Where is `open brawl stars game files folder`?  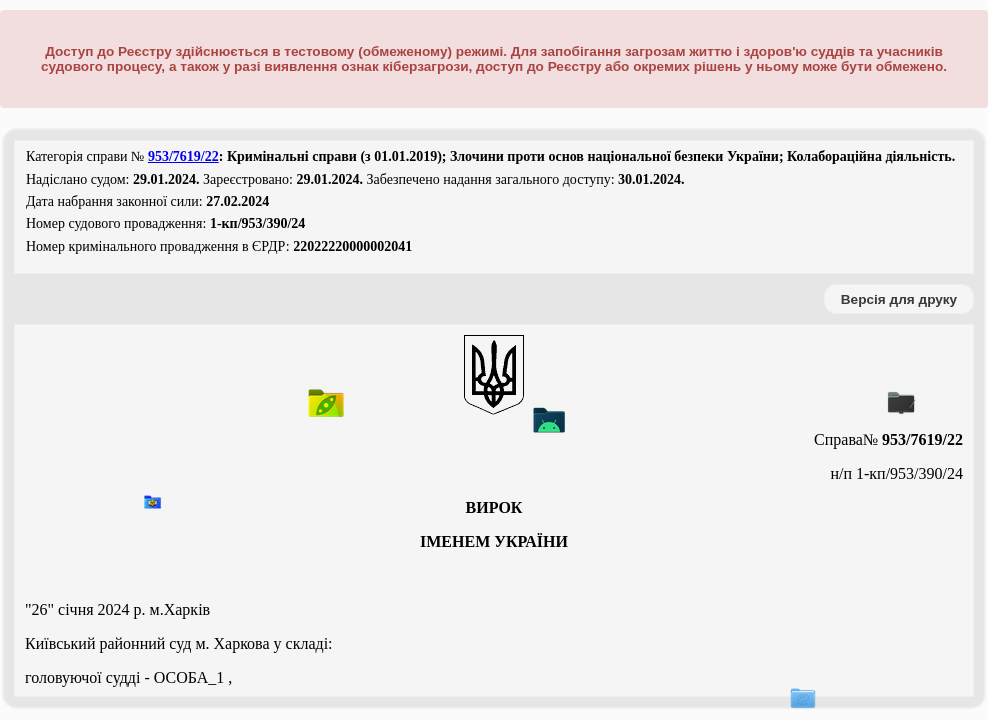
open brawl stars game files folder is located at coordinates (152, 502).